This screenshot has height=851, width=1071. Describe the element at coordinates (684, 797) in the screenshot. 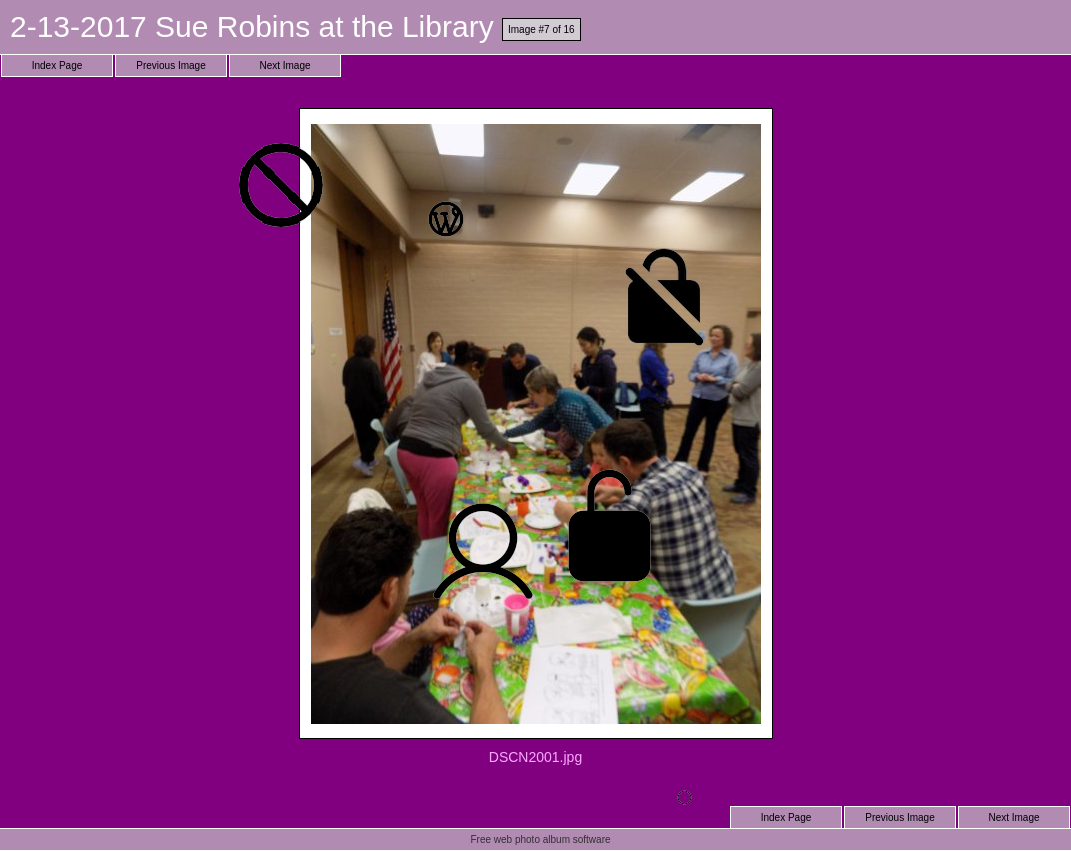

I see `unselected radio button option` at that location.